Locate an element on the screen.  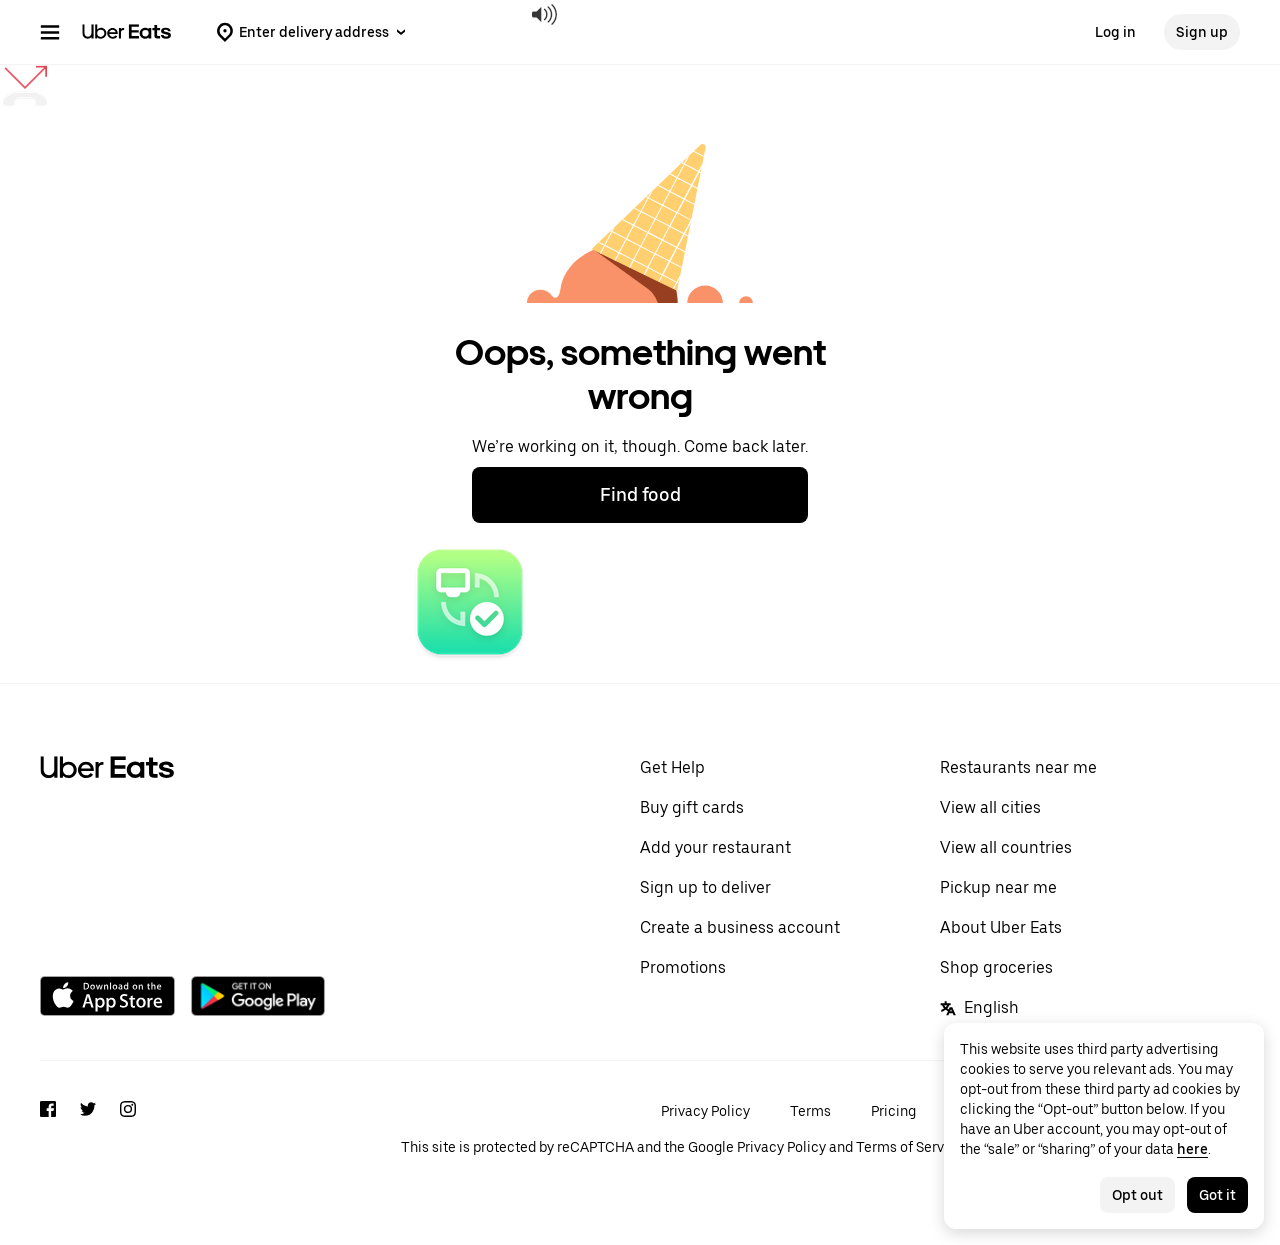
open input leap app for sharing keyboard and mouse between computers is located at coordinates (470, 602).